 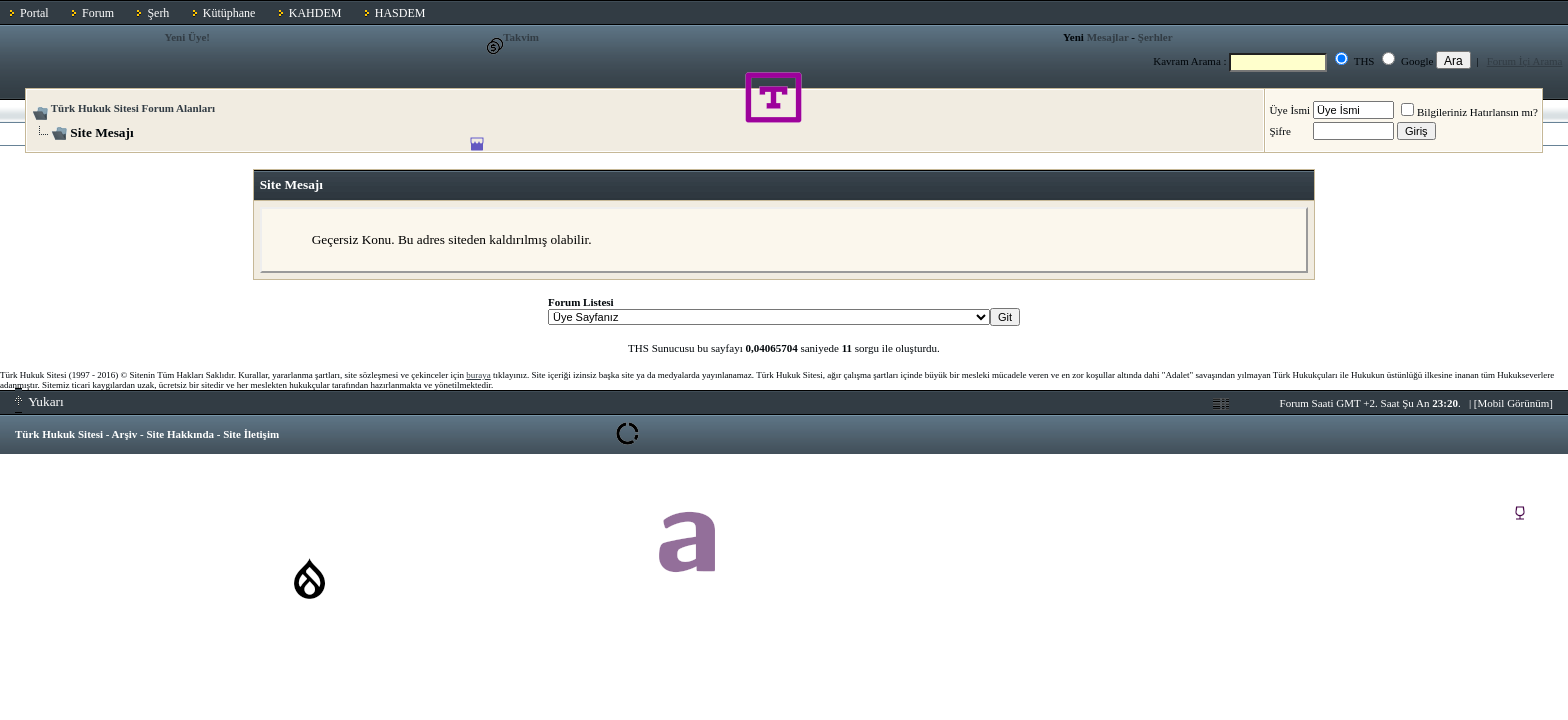 What do you see at coordinates (1520, 513) in the screenshot?
I see `browse wine or beverage menu` at bounding box center [1520, 513].